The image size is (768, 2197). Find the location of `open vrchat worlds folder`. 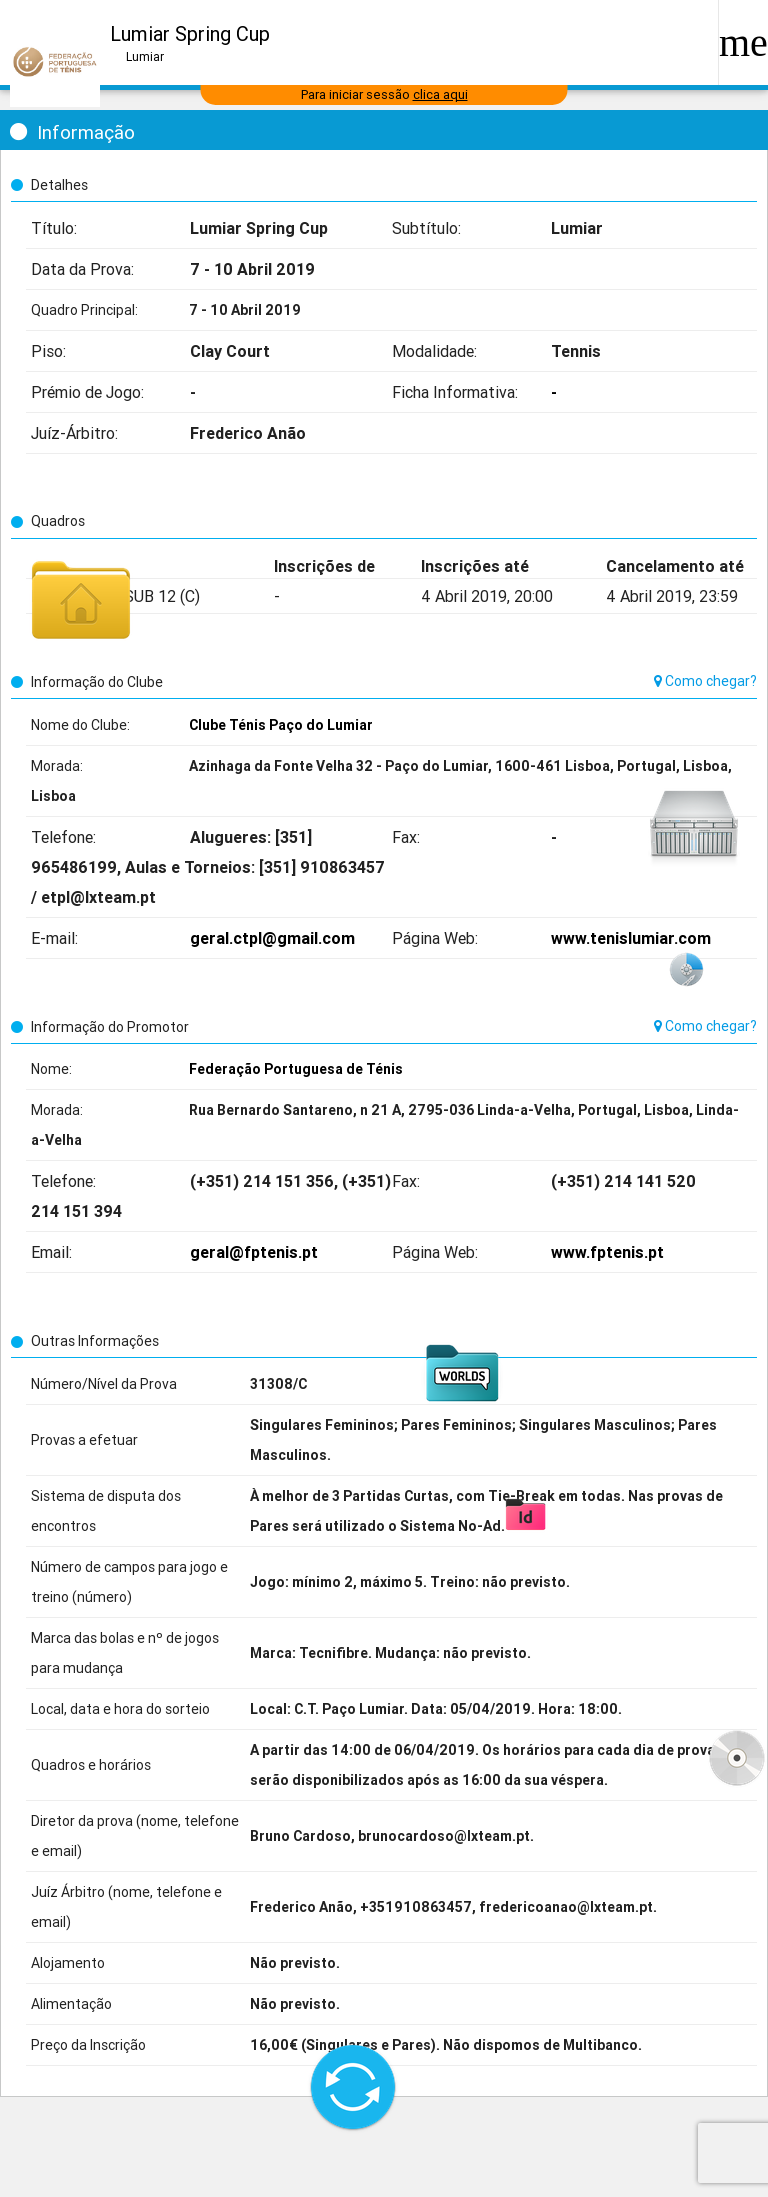

open vrchat worlds folder is located at coordinates (462, 1375).